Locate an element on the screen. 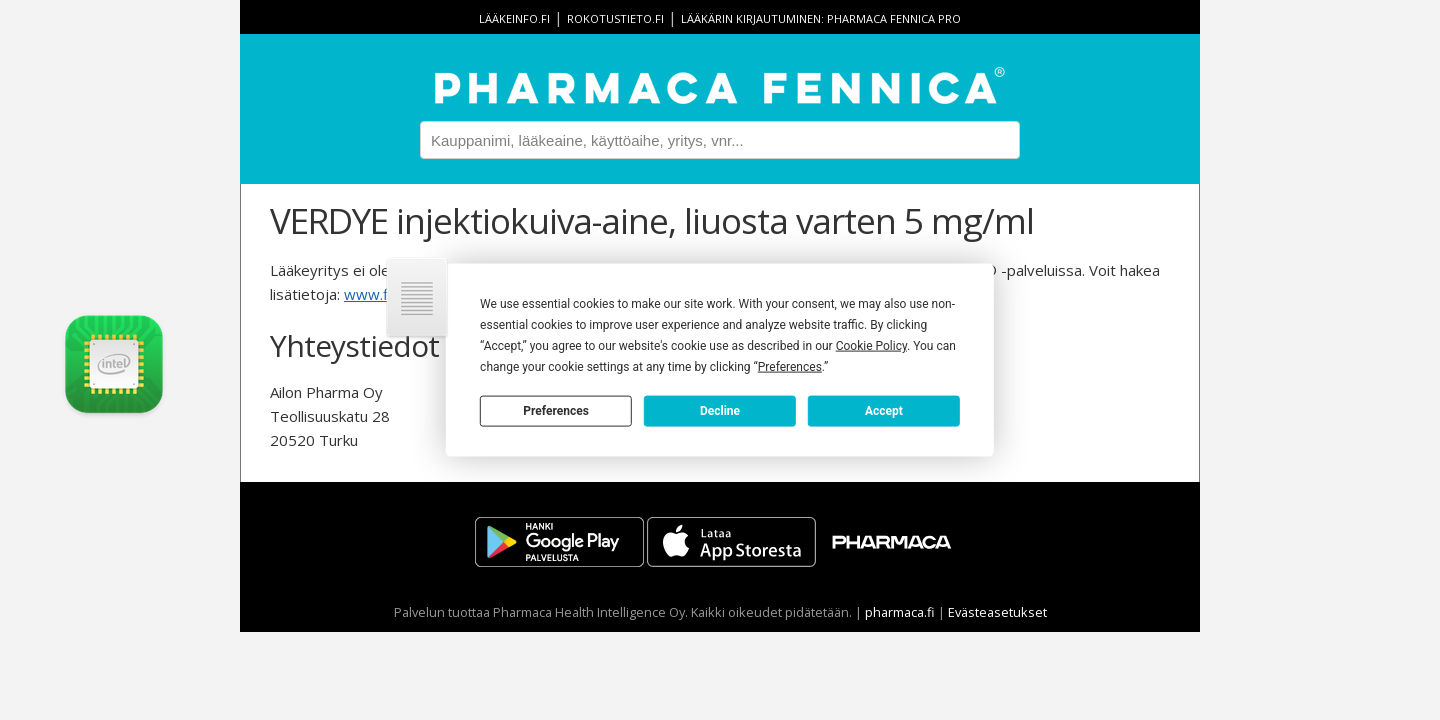 The width and height of the screenshot is (1440, 720). firmware file or system software package is located at coordinates (114, 366).